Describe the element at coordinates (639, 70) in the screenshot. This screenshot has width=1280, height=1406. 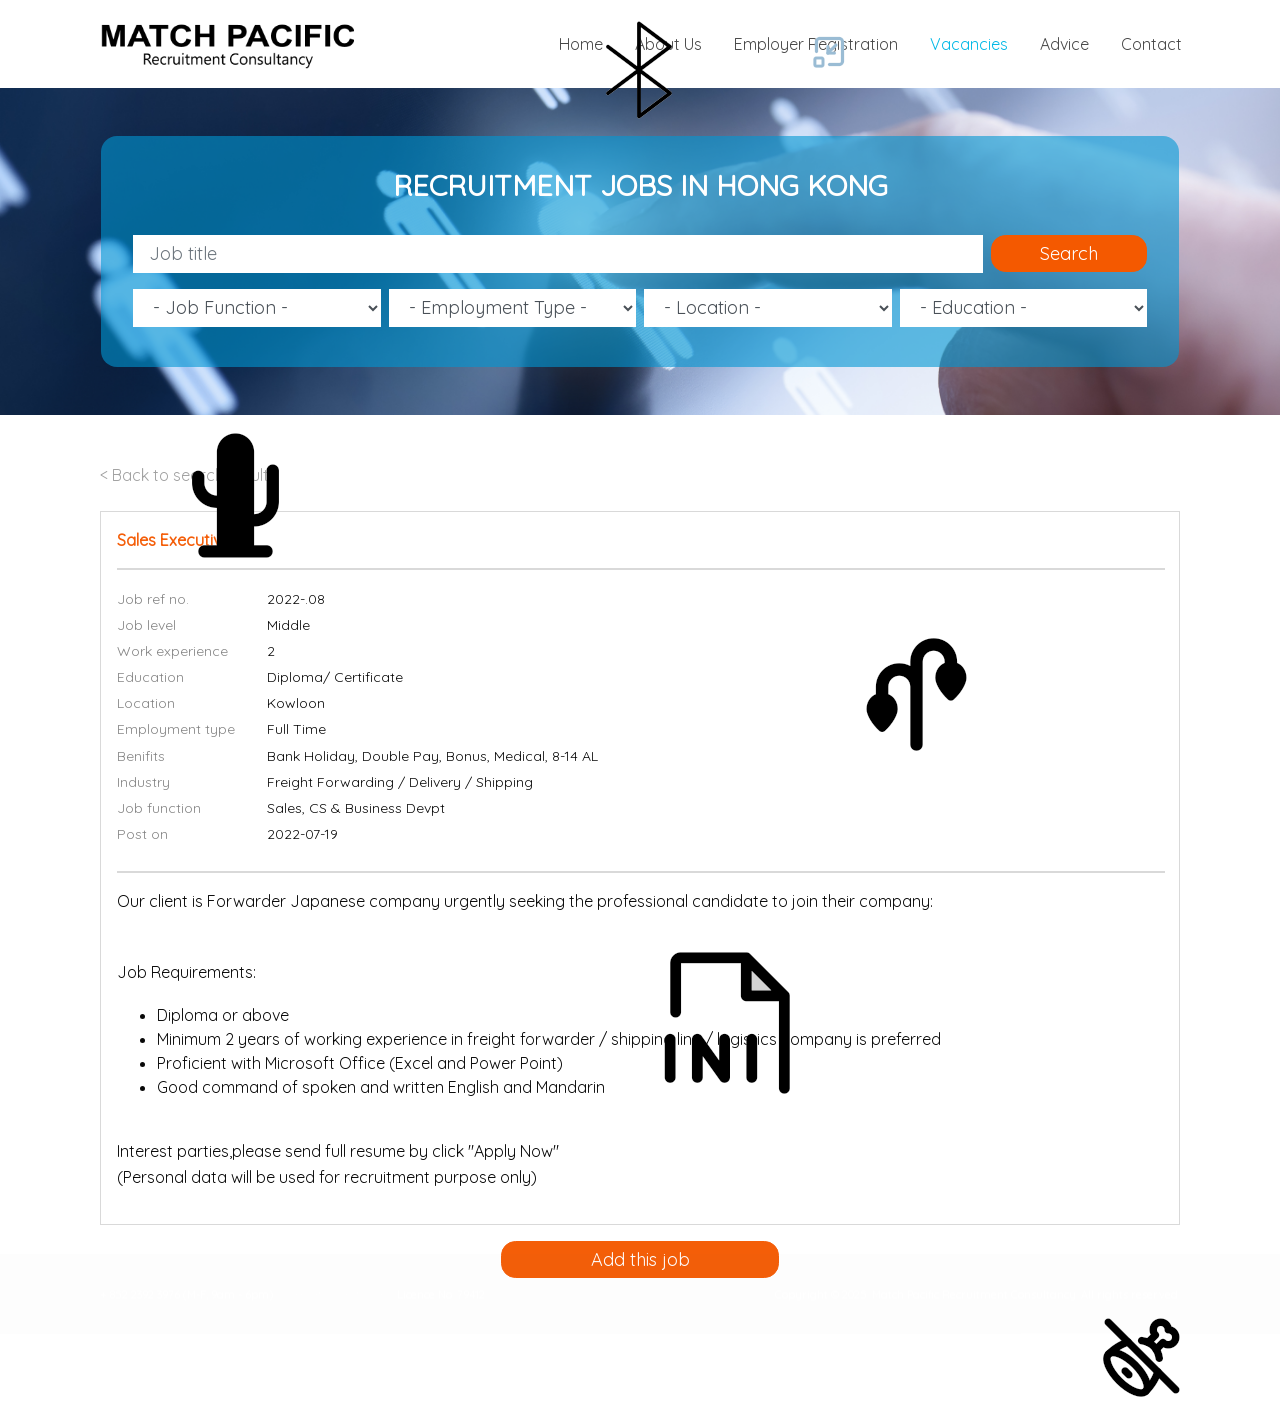
I see `toggle bluetooth connectivity` at that location.